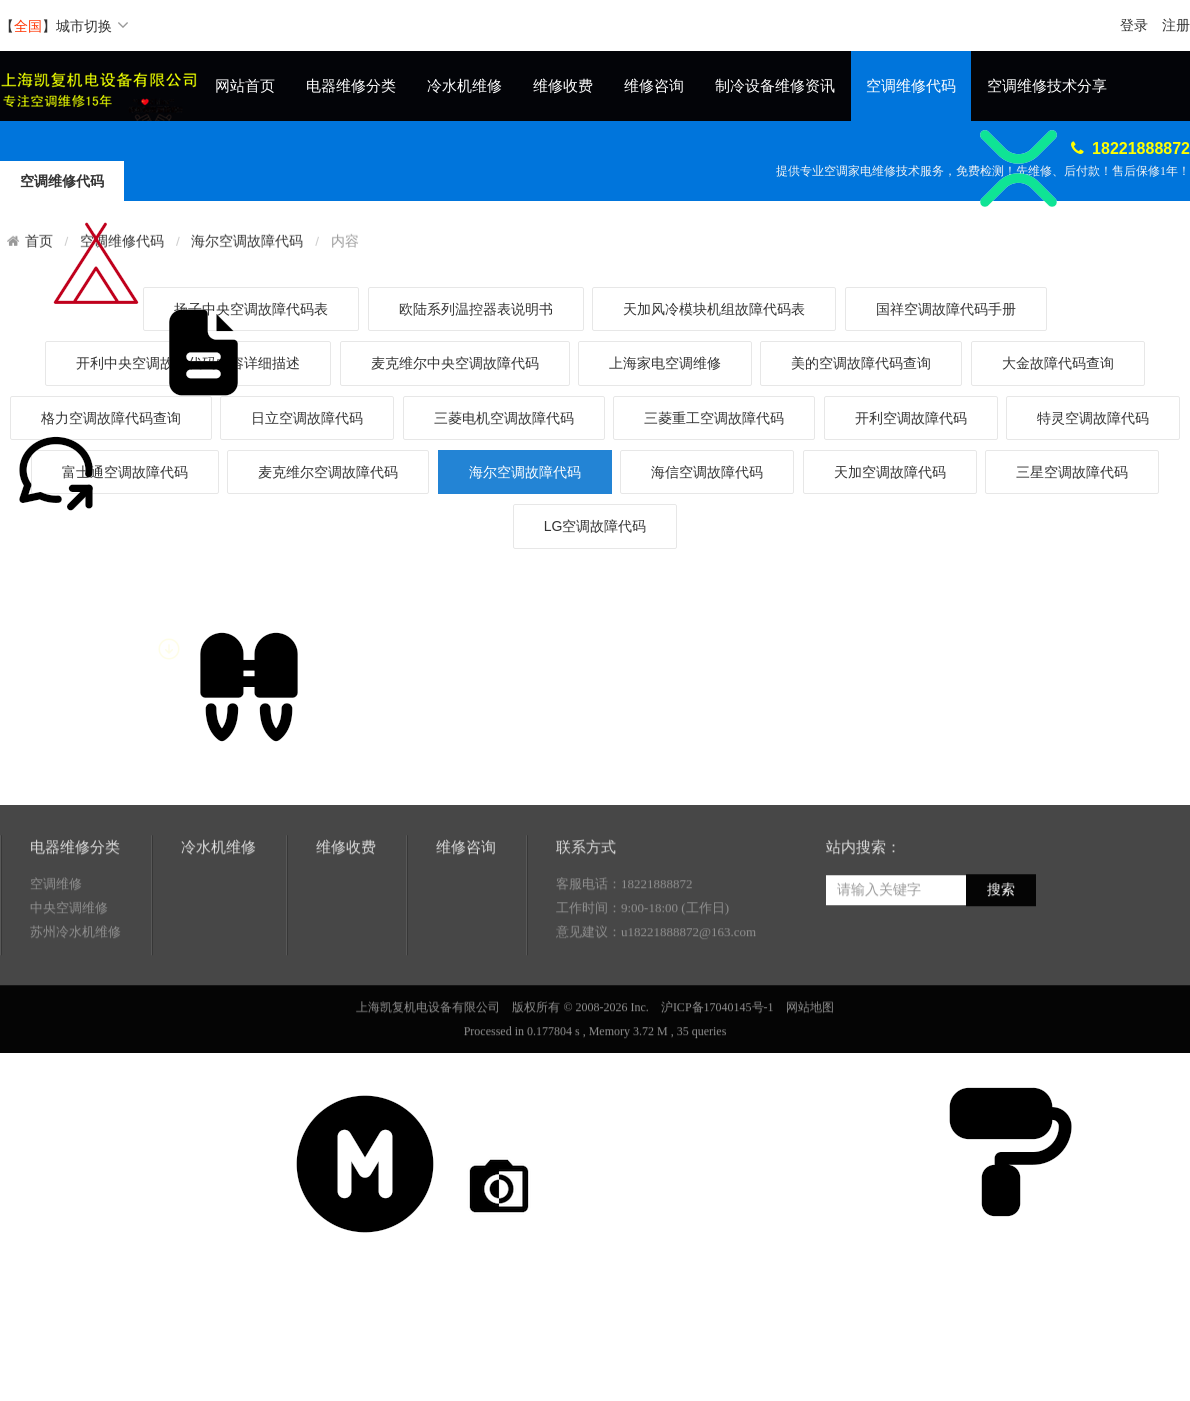  I want to click on download file or content, so click(169, 649).